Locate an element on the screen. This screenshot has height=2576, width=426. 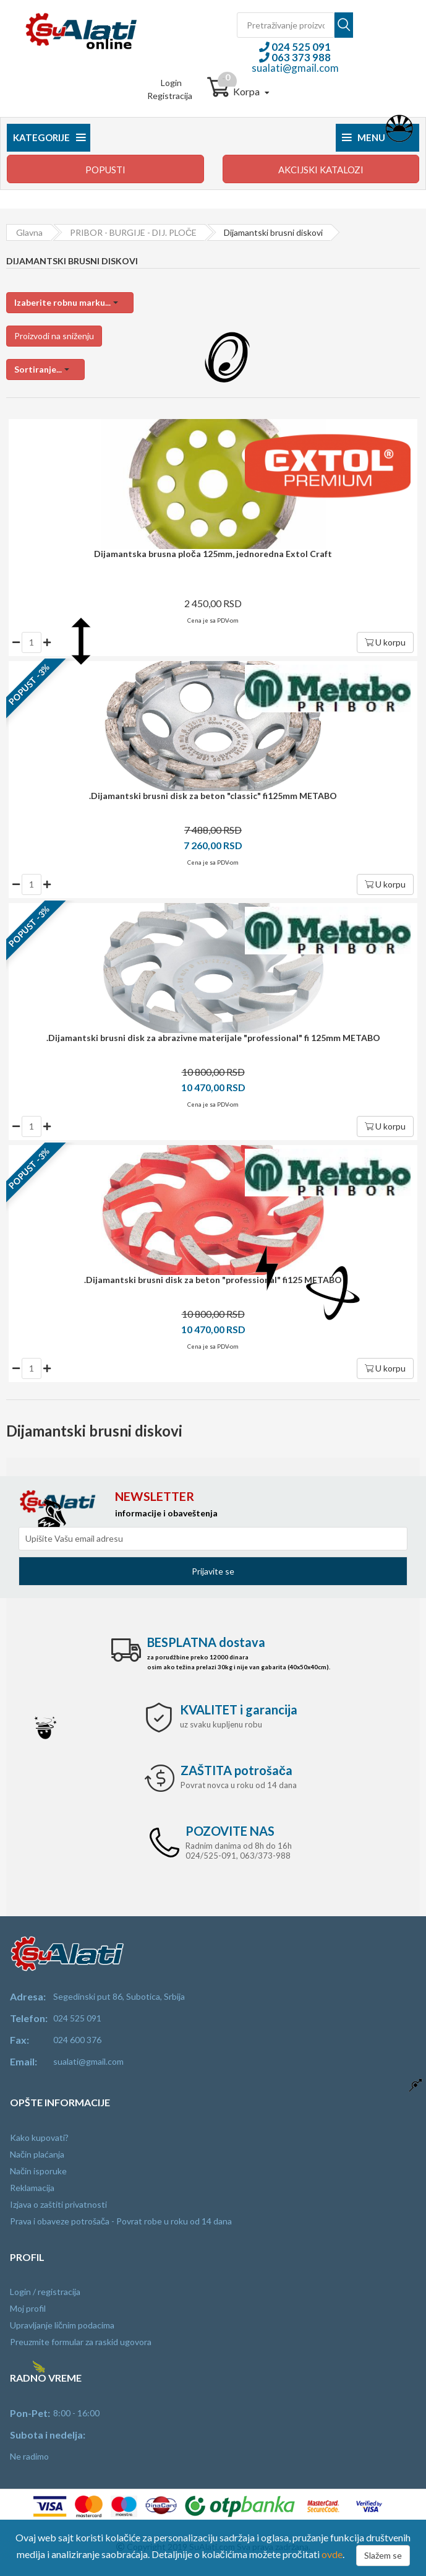
indicates flight or airborne ability in gameplay is located at coordinates (38, 2366).